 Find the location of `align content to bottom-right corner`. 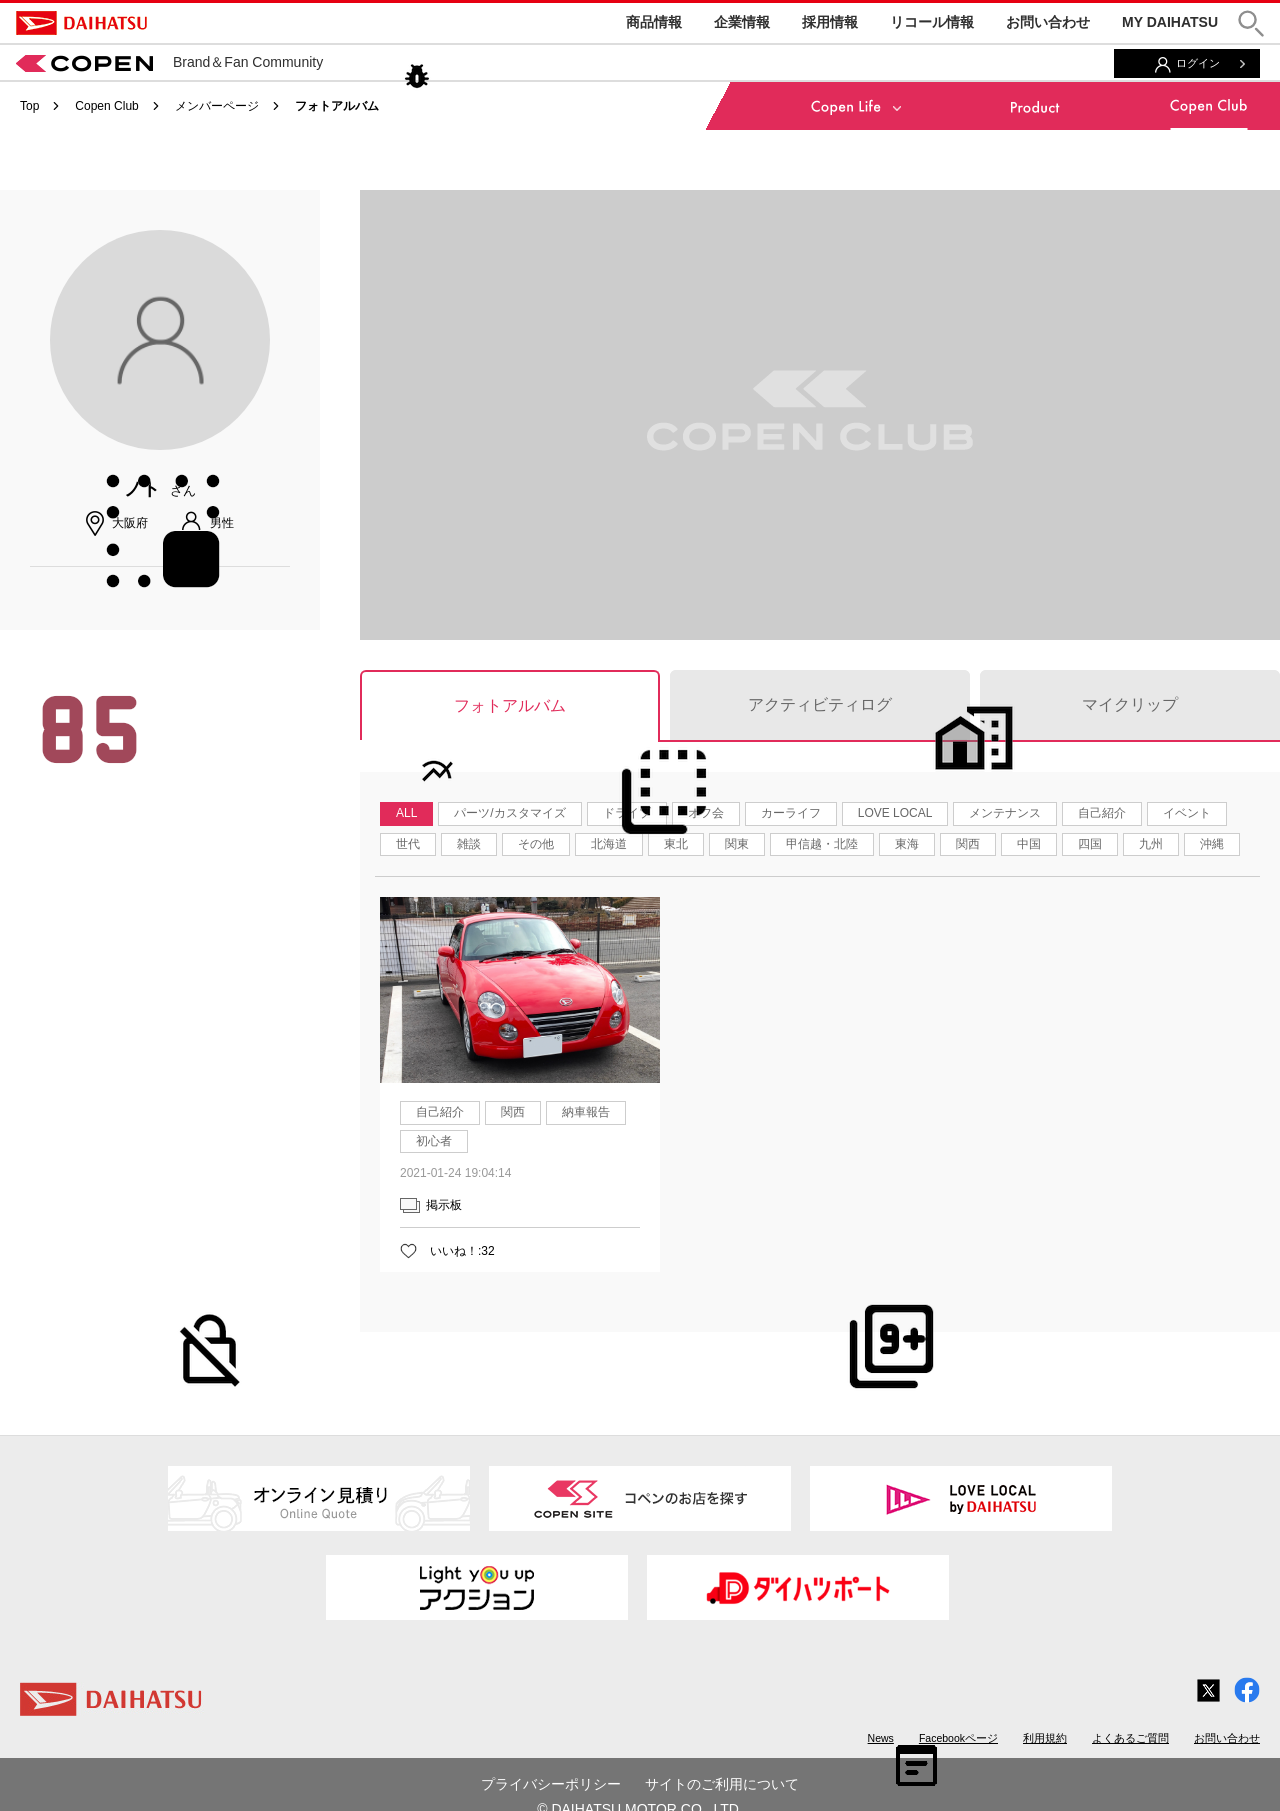

align content to bottom-right corner is located at coordinates (163, 531).